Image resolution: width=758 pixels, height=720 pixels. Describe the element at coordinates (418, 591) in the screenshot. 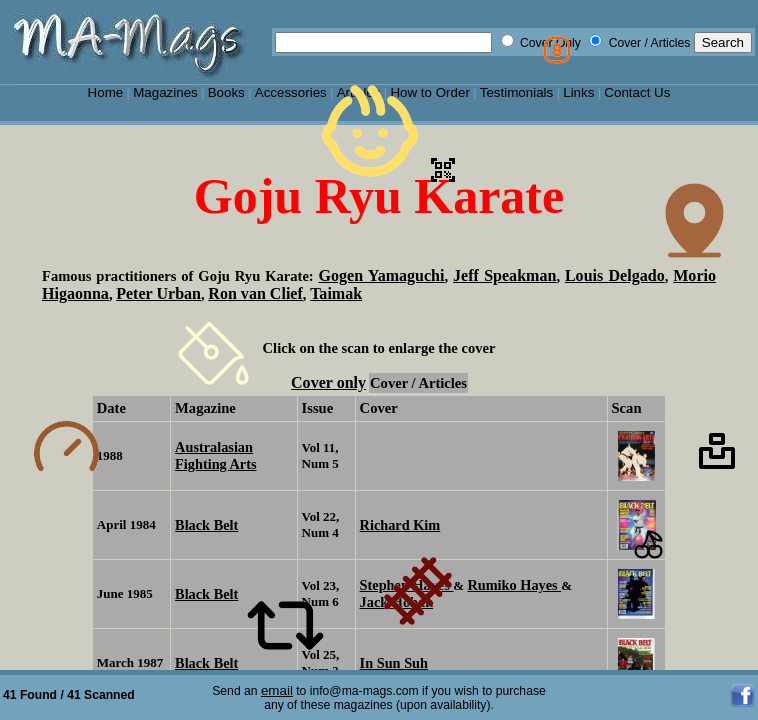

I see `view train or rail transit options` at that location.